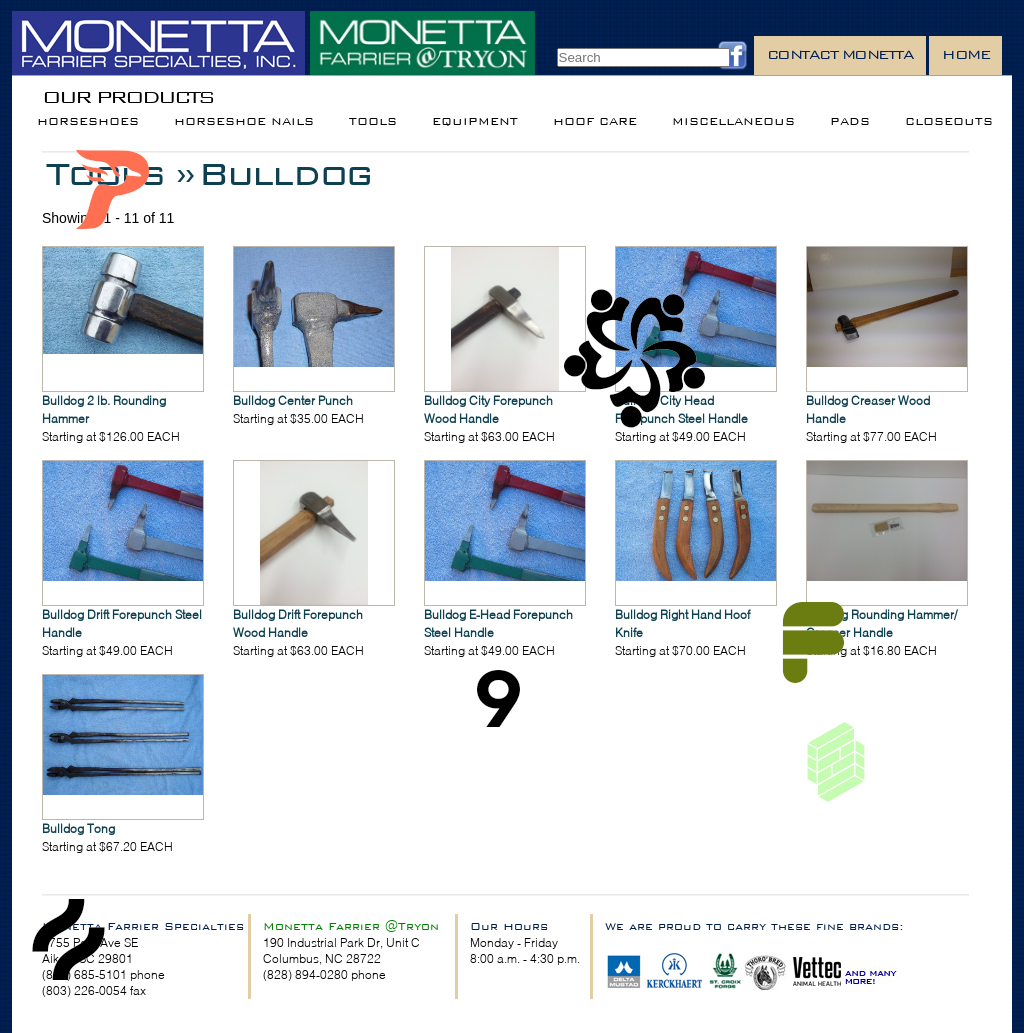  I want to click on hotjar analytics and feedback tool logo, so click(68, 939).